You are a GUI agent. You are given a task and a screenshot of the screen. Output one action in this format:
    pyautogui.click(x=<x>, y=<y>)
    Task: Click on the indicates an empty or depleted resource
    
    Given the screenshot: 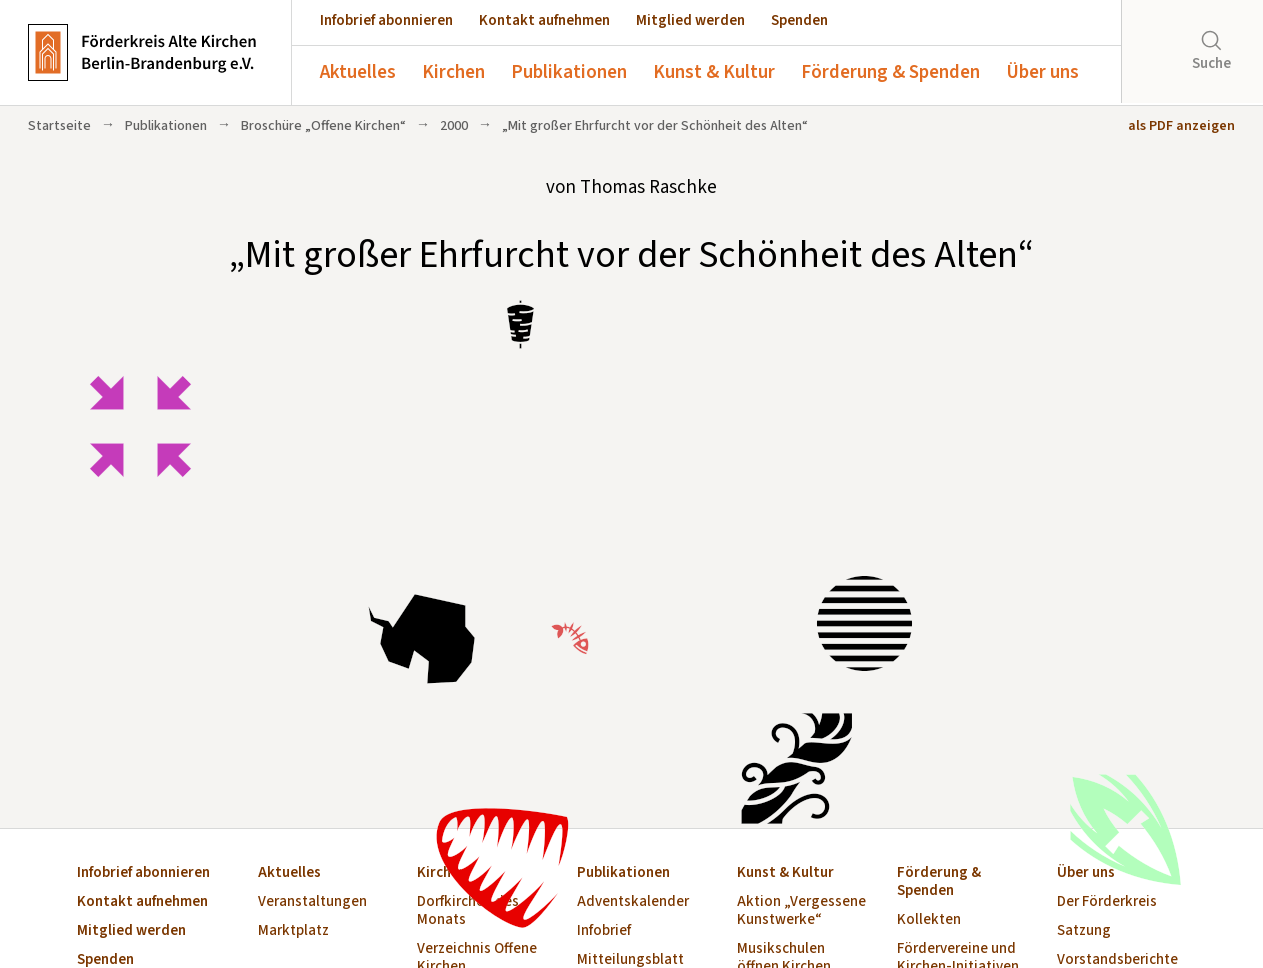 What is the action you would take?
    pyautogui.click(x=570, y=638)
    